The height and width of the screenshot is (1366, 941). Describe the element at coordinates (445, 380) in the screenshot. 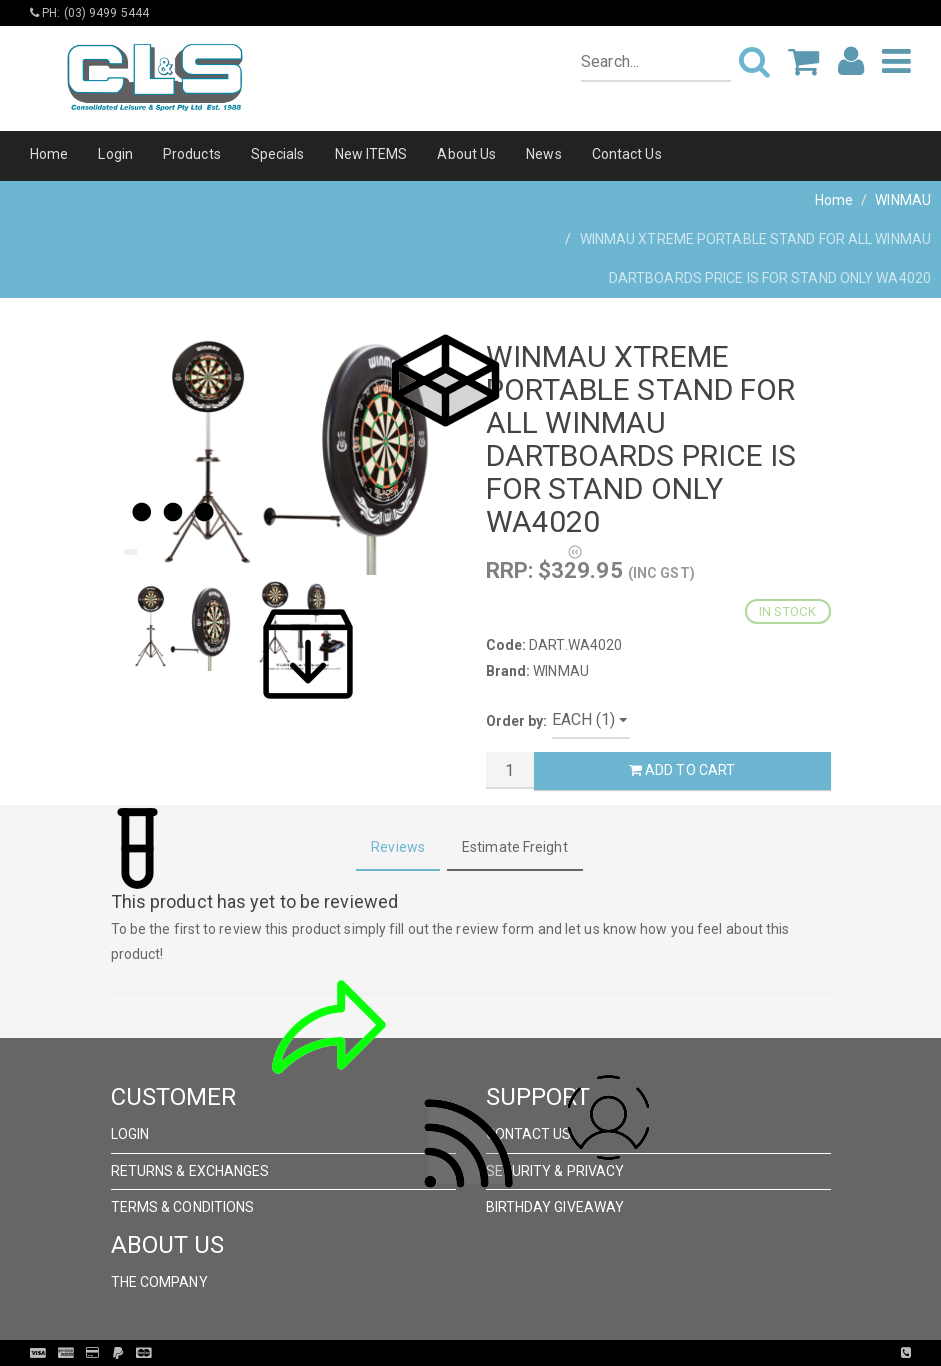

I see `open CodePen profile or projects` at that location.